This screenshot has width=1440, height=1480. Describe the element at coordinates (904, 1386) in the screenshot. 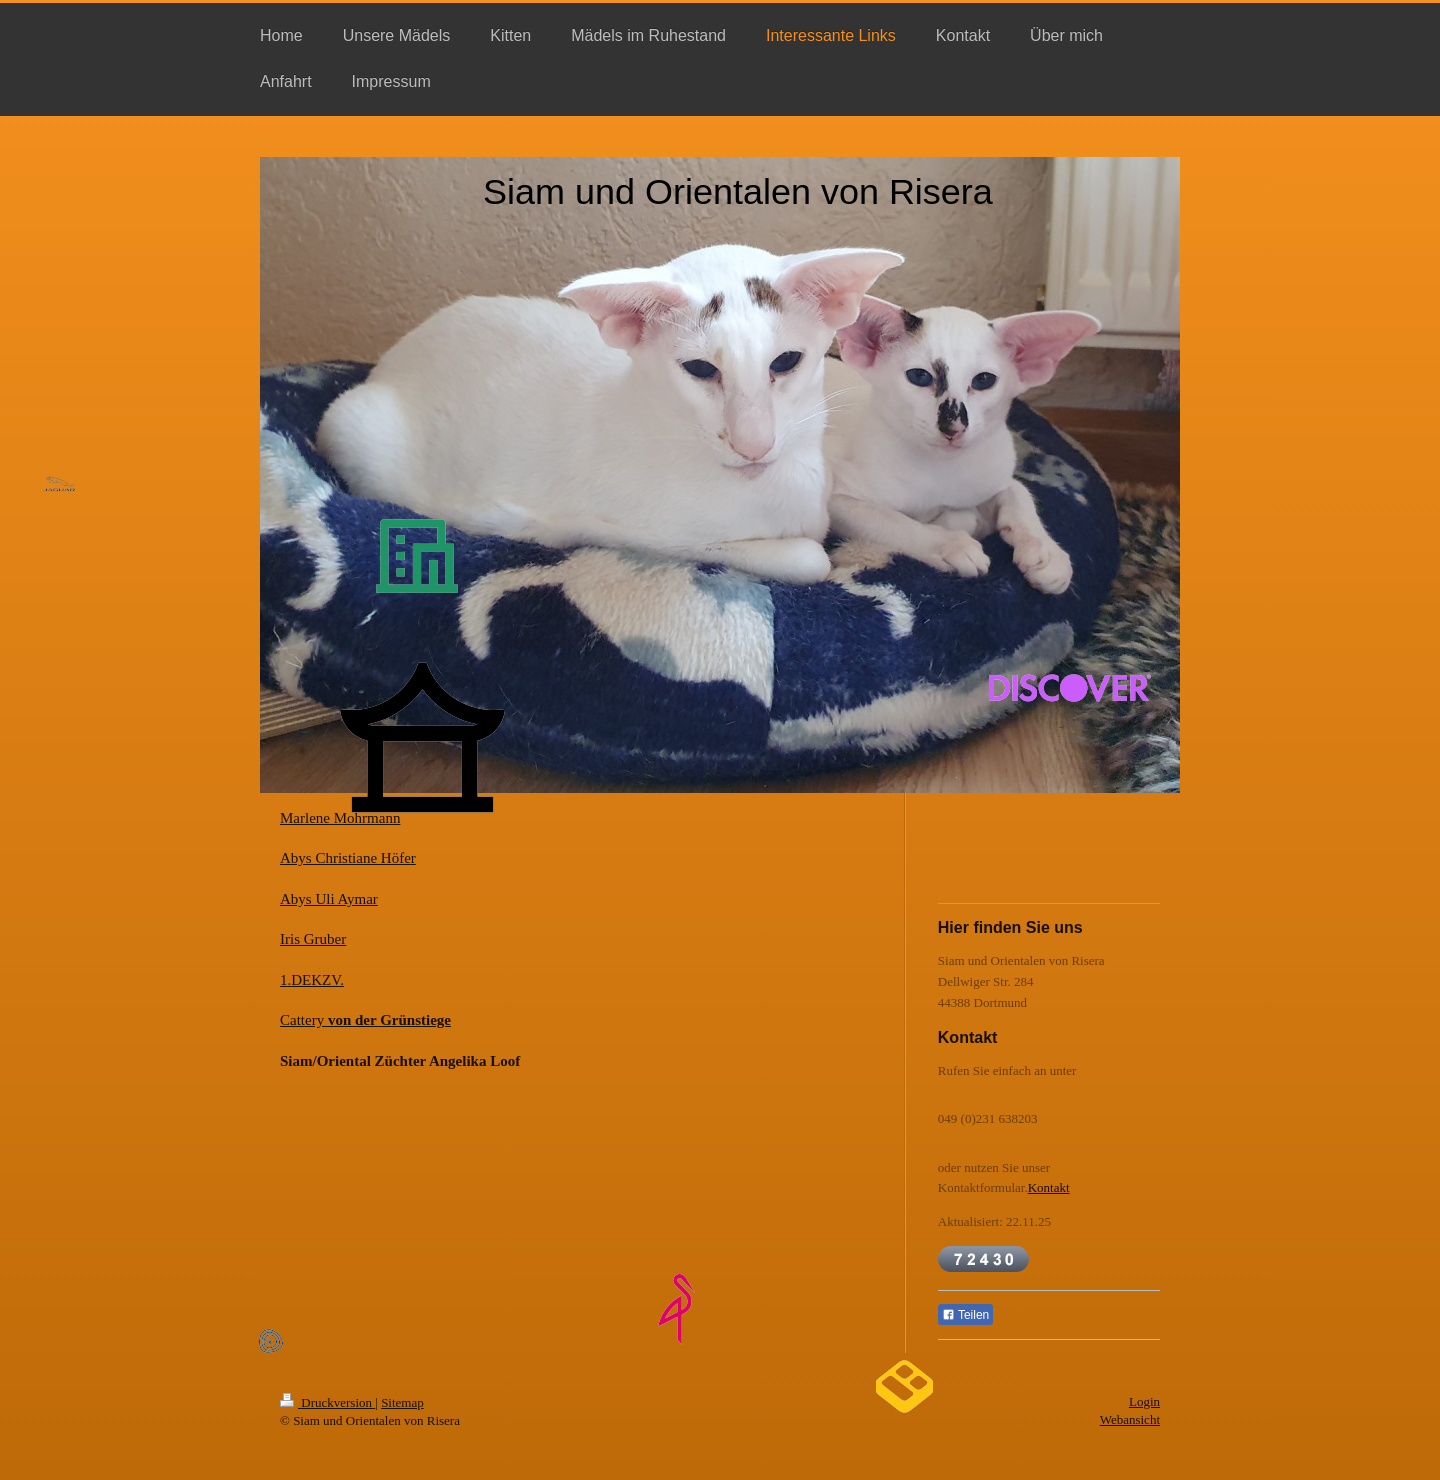

I see `open the bento app` at that location.